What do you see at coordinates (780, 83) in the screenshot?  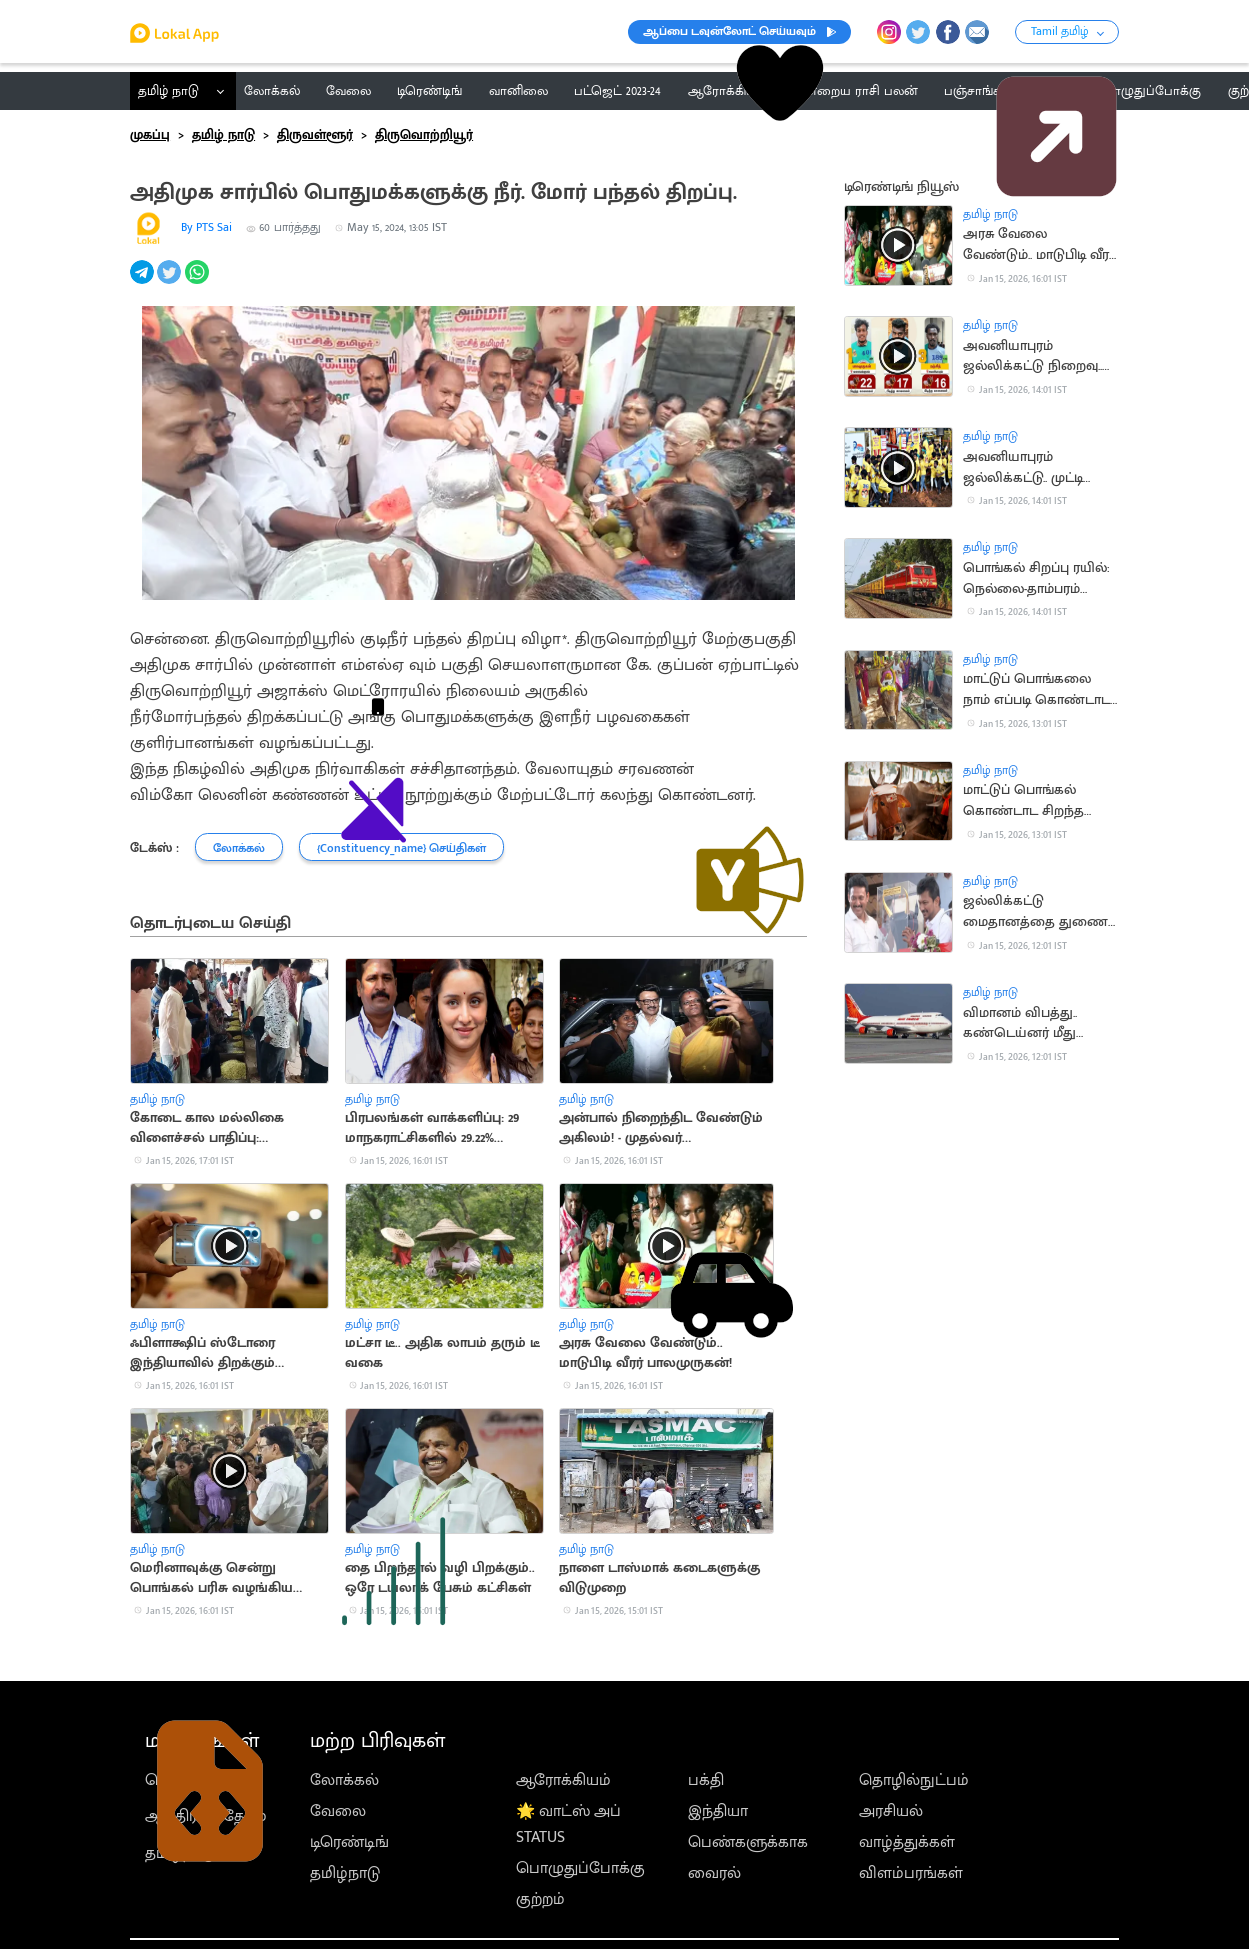 I see `add to favorites` at bounding box center [780, 83].